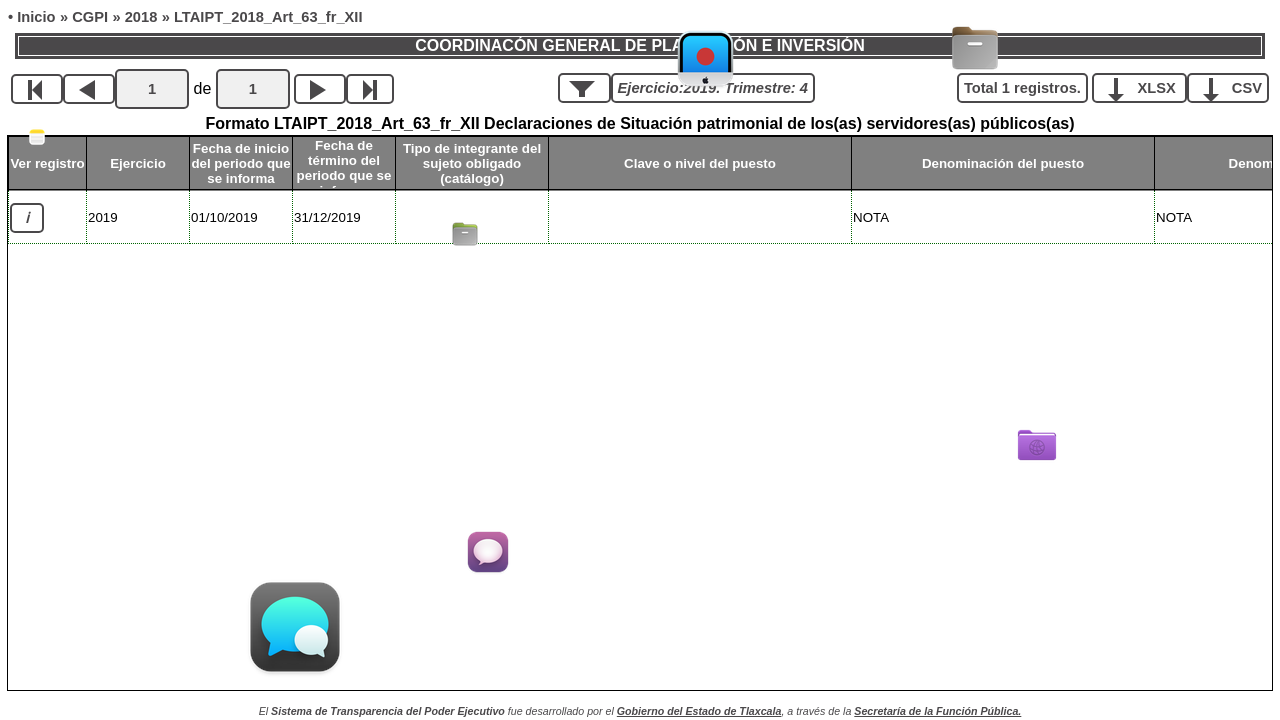 The image size is (1280, 720). Describe the element at coordinates (295, 627) in the screenshot. I see `open fractal messaging app` at that location.